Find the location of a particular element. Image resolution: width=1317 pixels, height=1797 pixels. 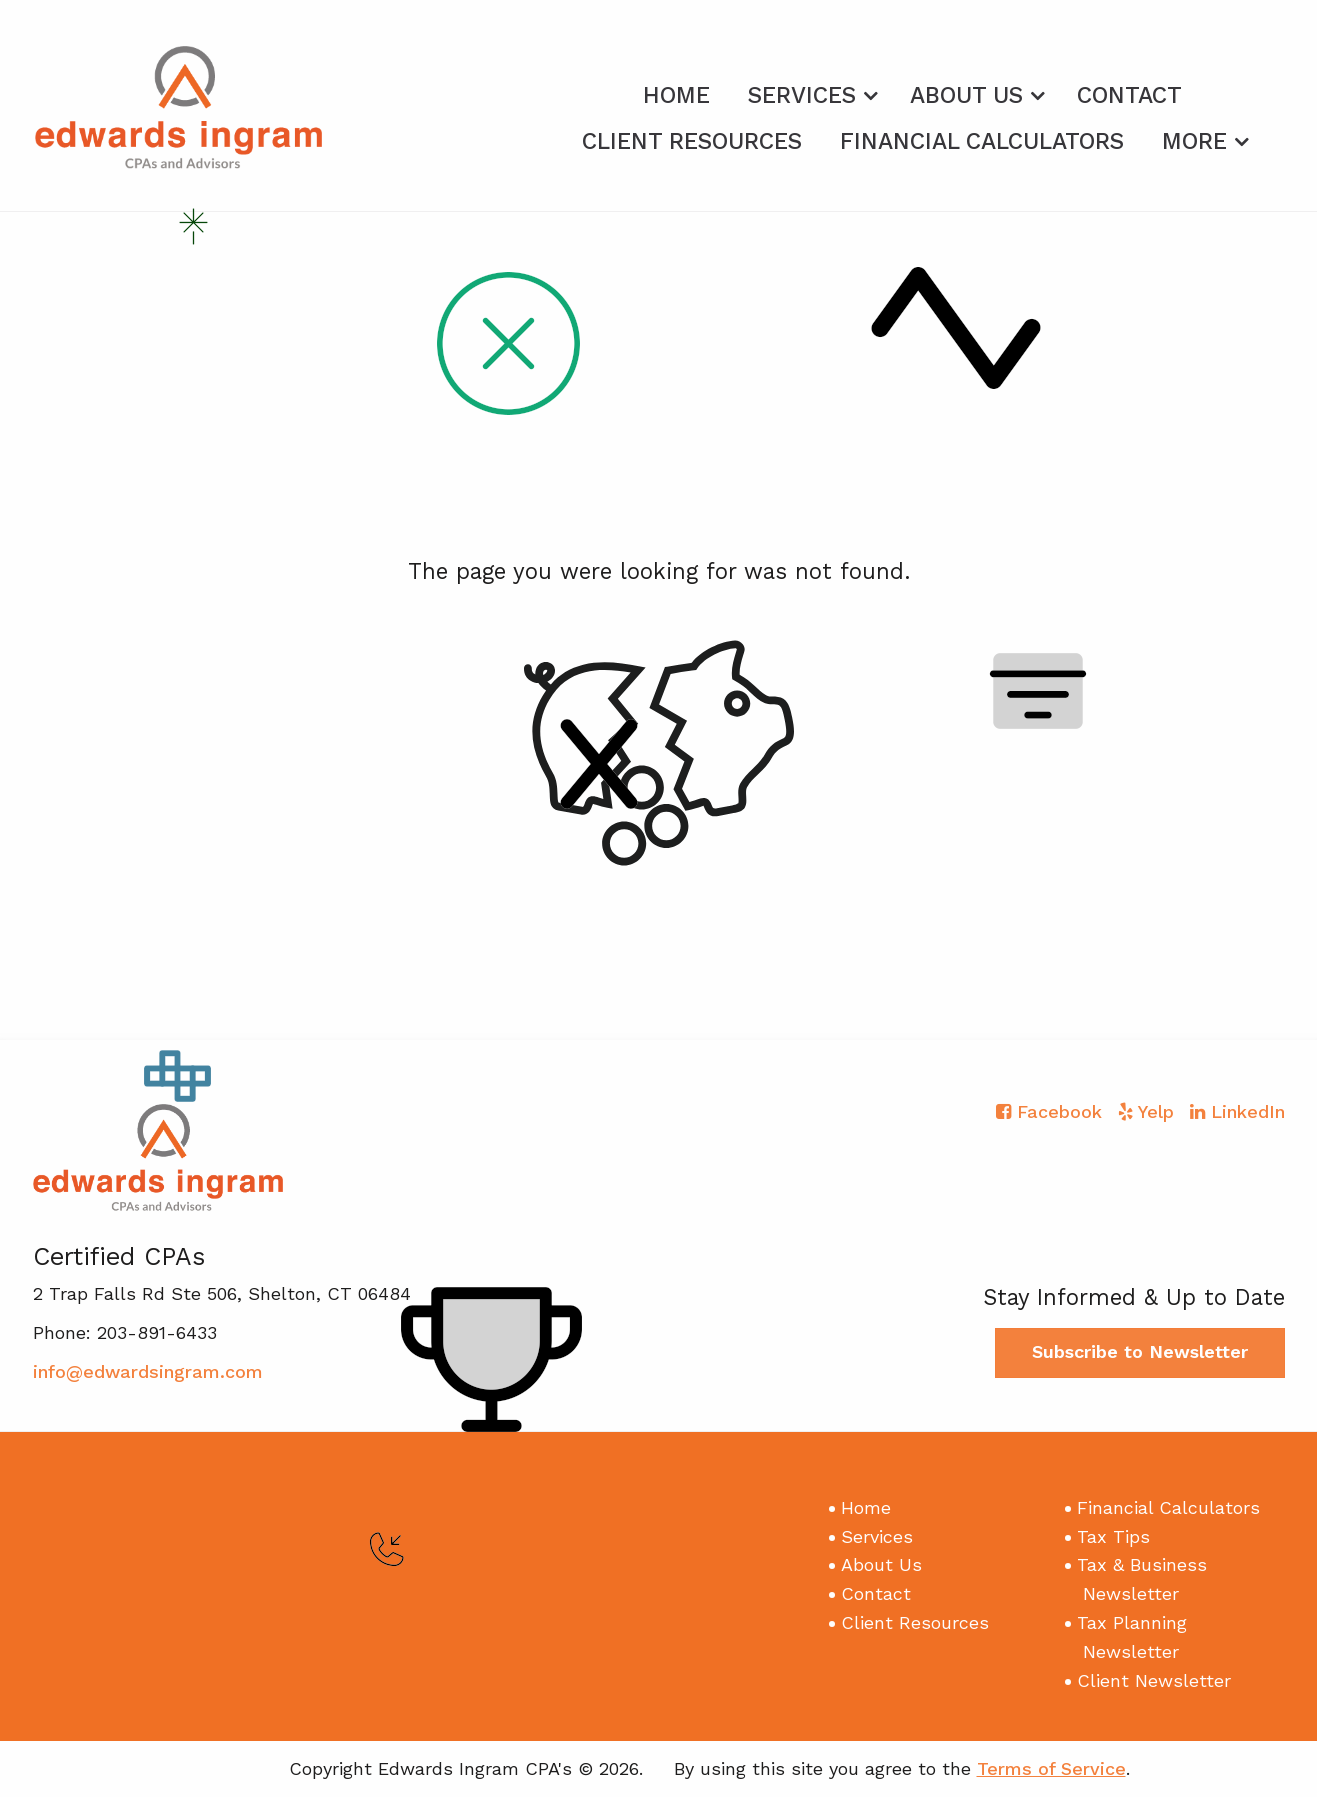

incoming call notification is located at coordinates (387, 1548).